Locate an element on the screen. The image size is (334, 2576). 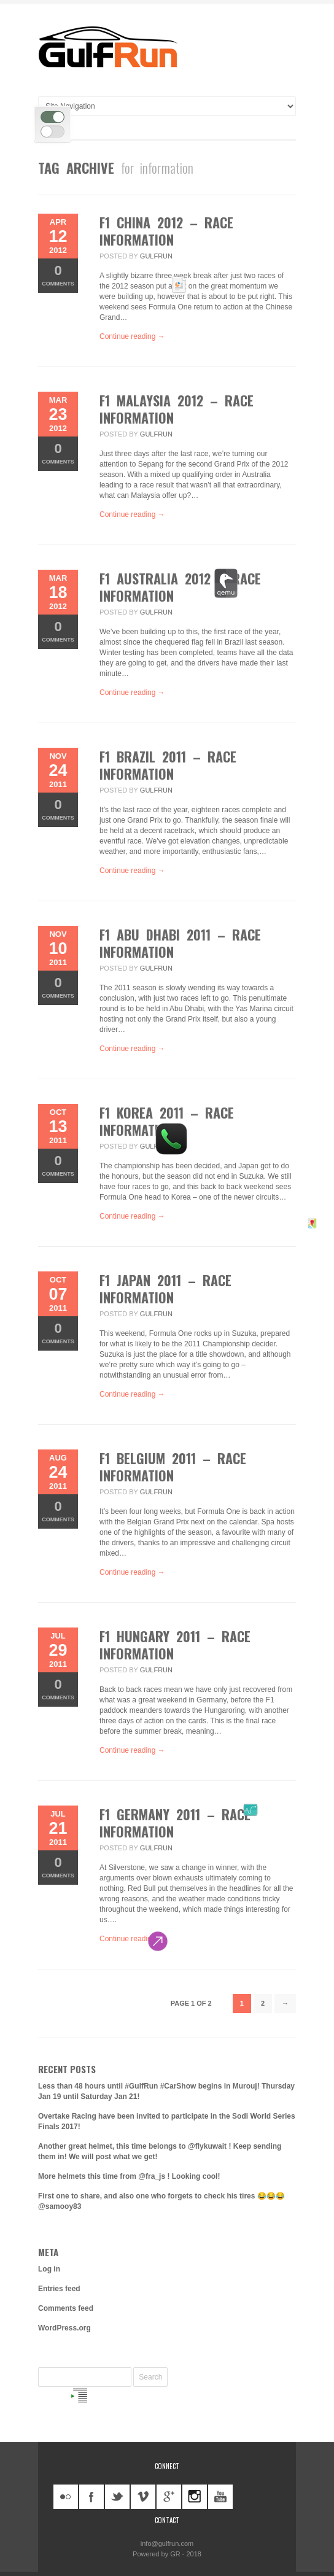
qemu virtual disk image file is located at coordinates (226, 583).